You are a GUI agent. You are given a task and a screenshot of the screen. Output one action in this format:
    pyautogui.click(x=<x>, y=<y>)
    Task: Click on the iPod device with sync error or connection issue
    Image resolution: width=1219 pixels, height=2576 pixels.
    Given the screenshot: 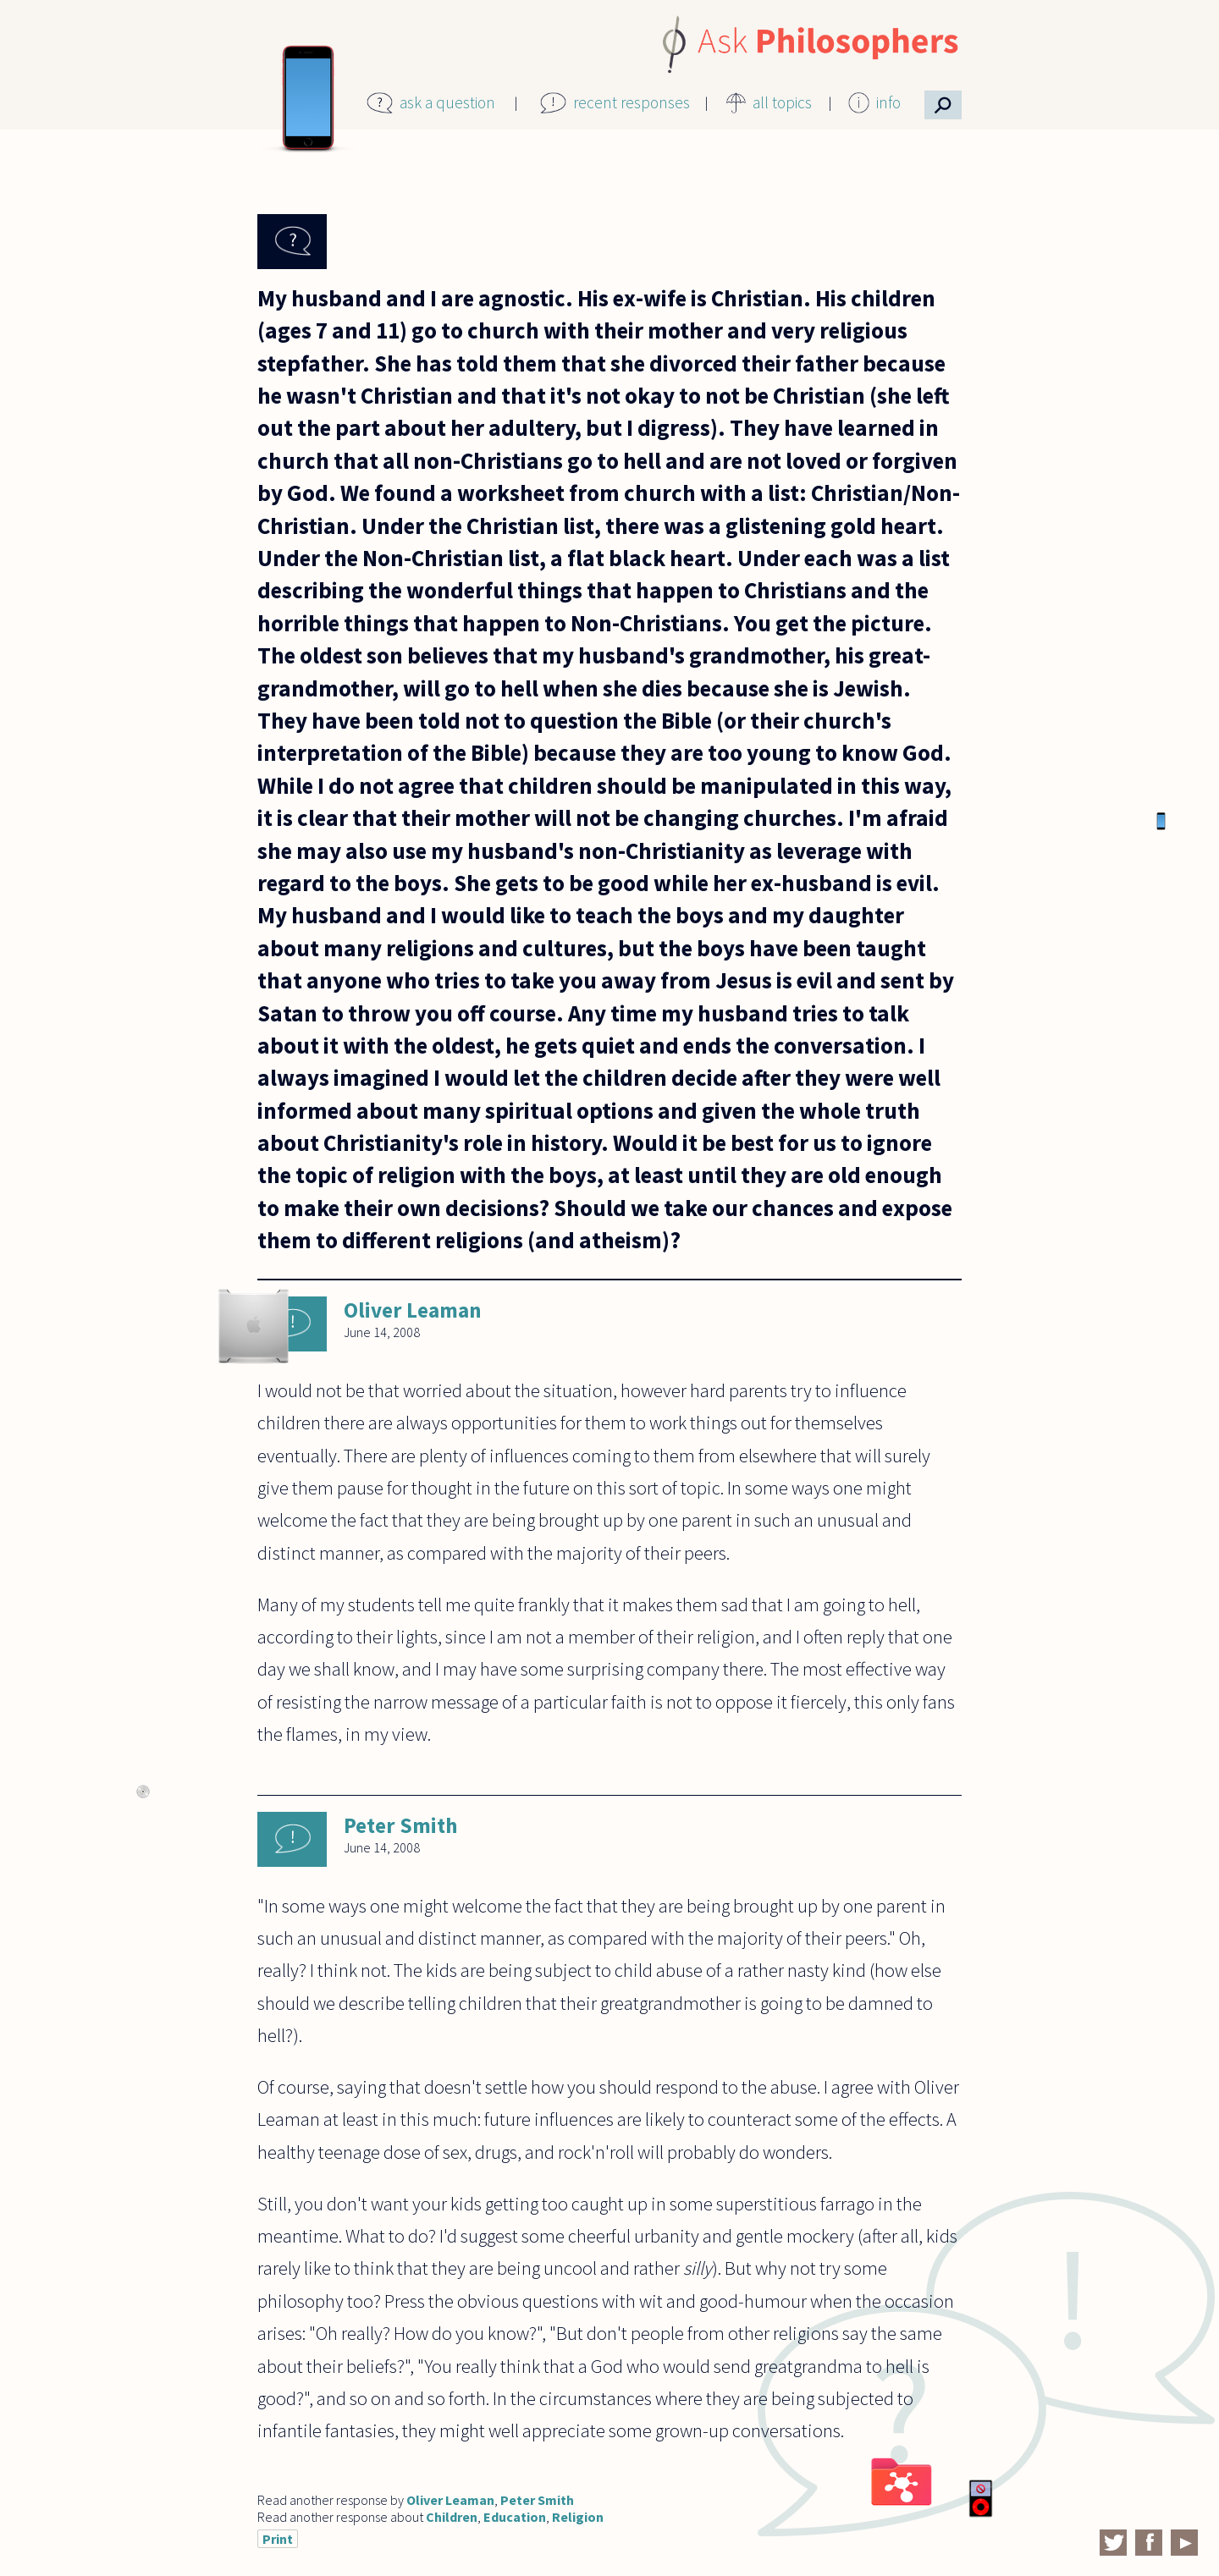 What is the action you would take?
    pyautogui.click(x=980, y=2498)
    